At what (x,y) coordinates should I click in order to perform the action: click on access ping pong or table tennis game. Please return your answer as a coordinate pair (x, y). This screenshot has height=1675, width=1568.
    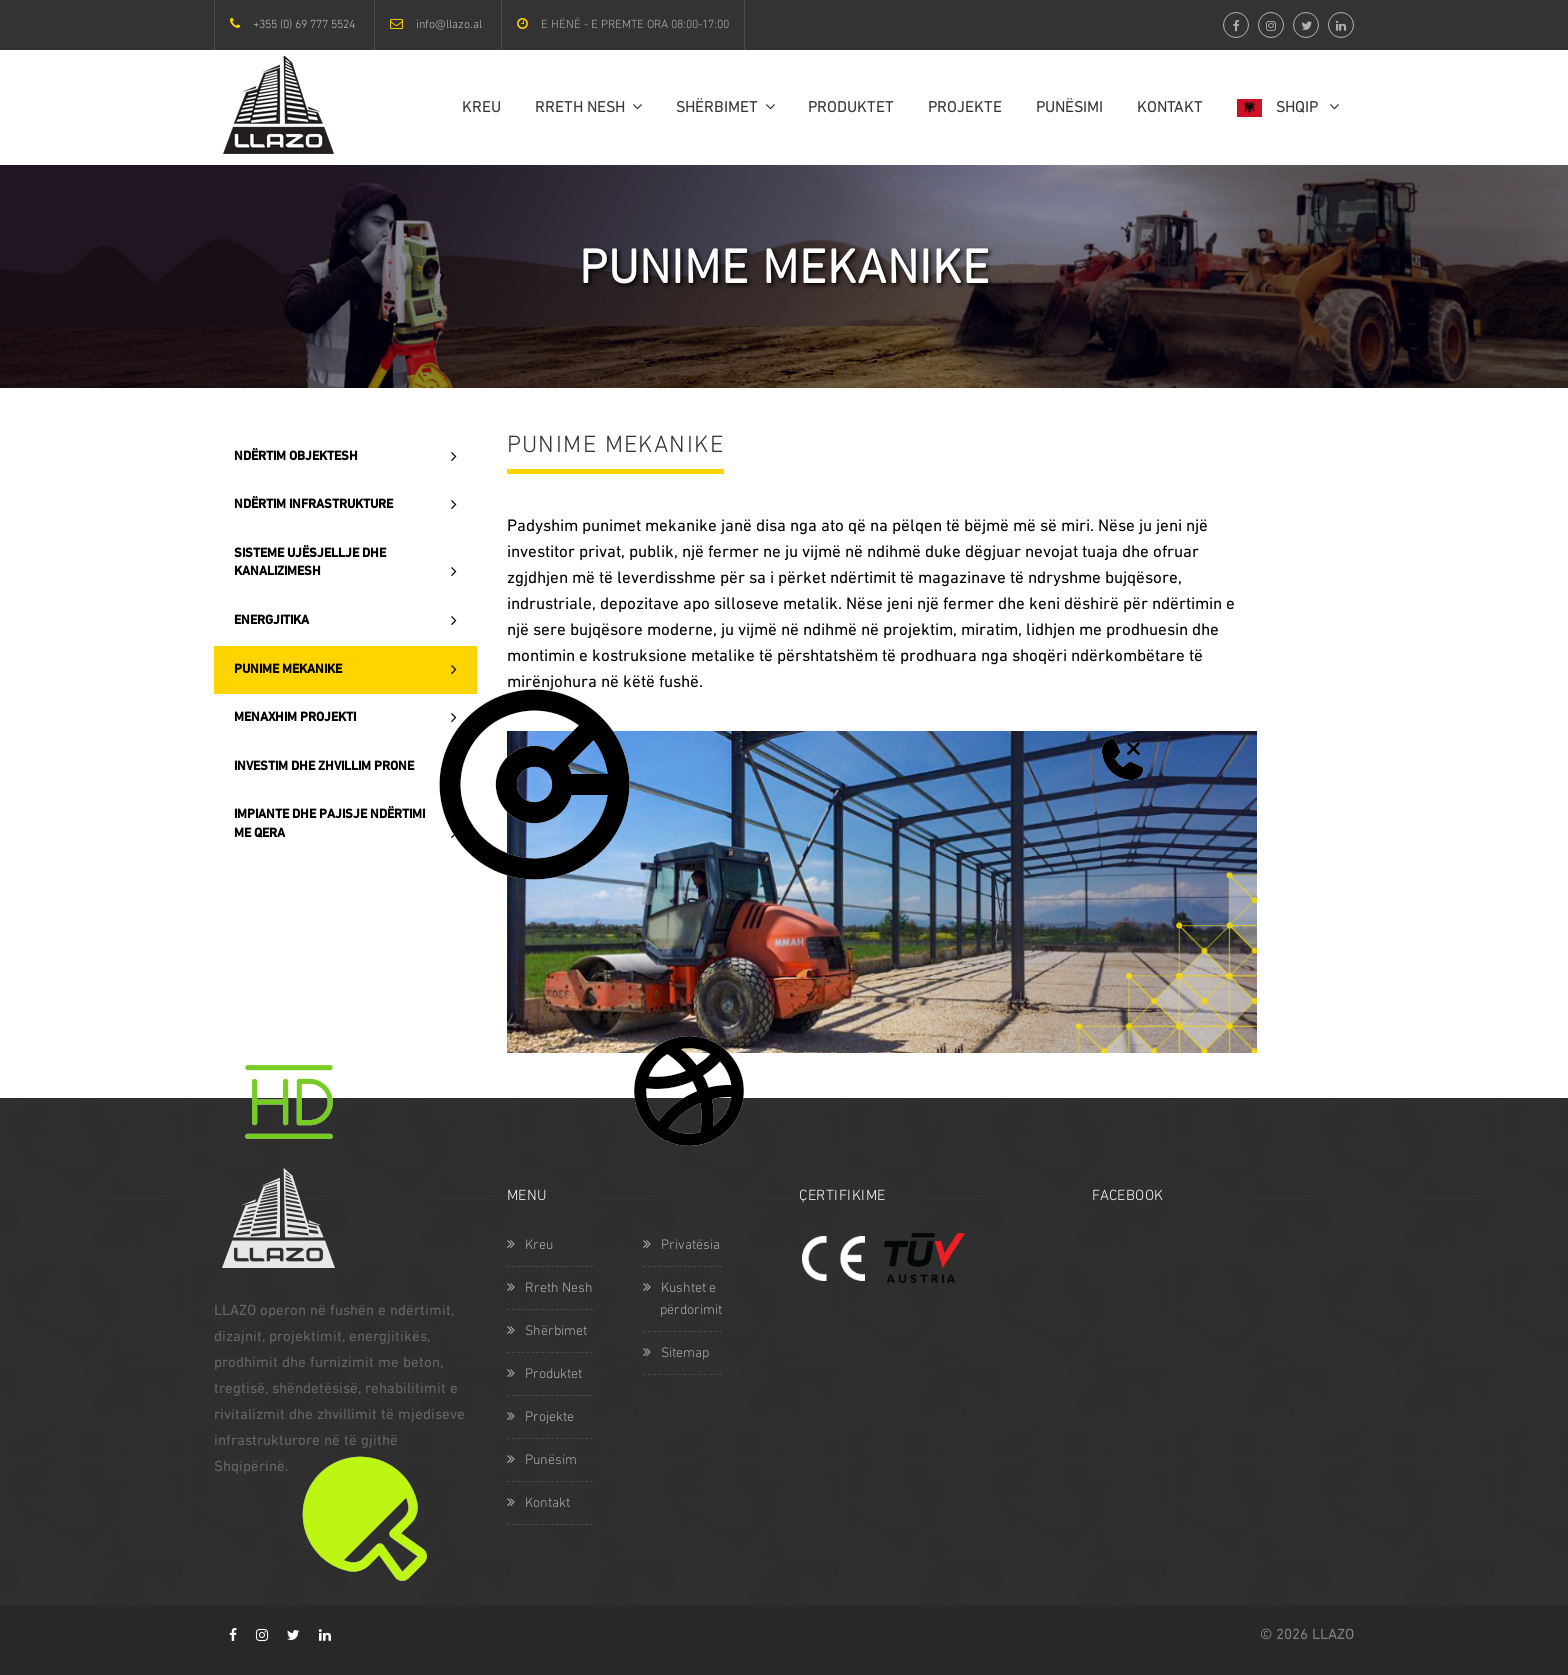
    Looking at the image, I should click on (362, 1516).